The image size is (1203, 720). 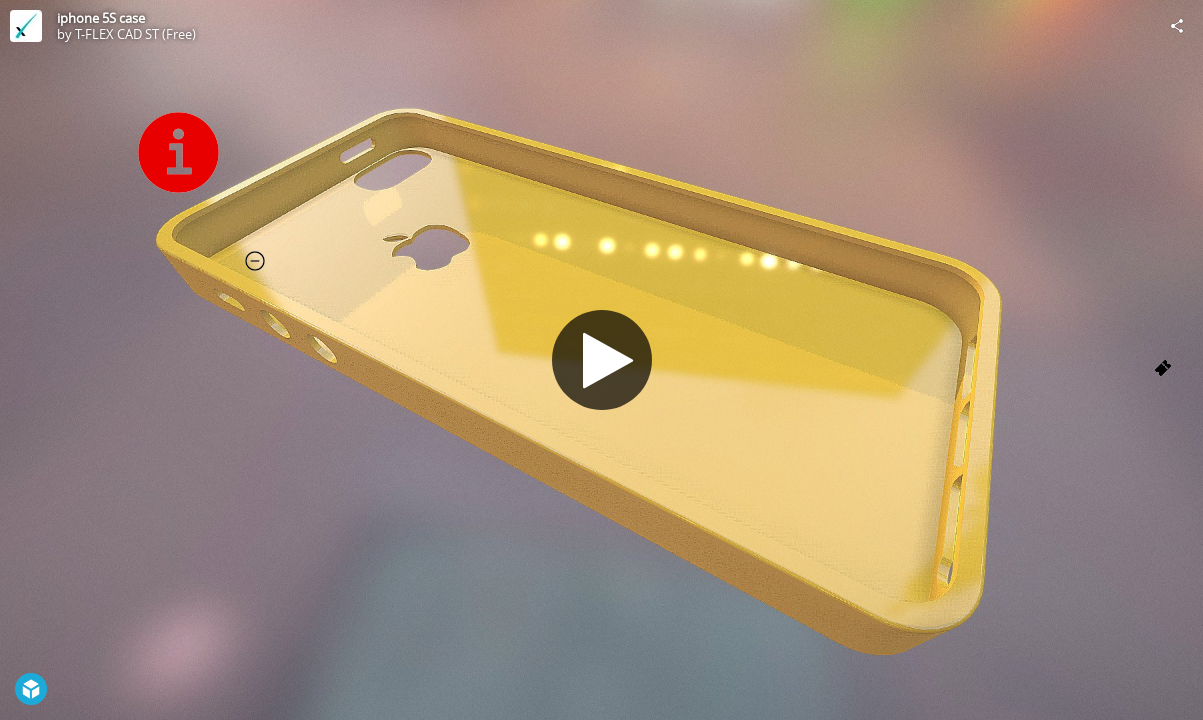 What do you see at coordinates (178, 152) in the screenshot?
I see `view more information or details` at bounding box center [178, 152].